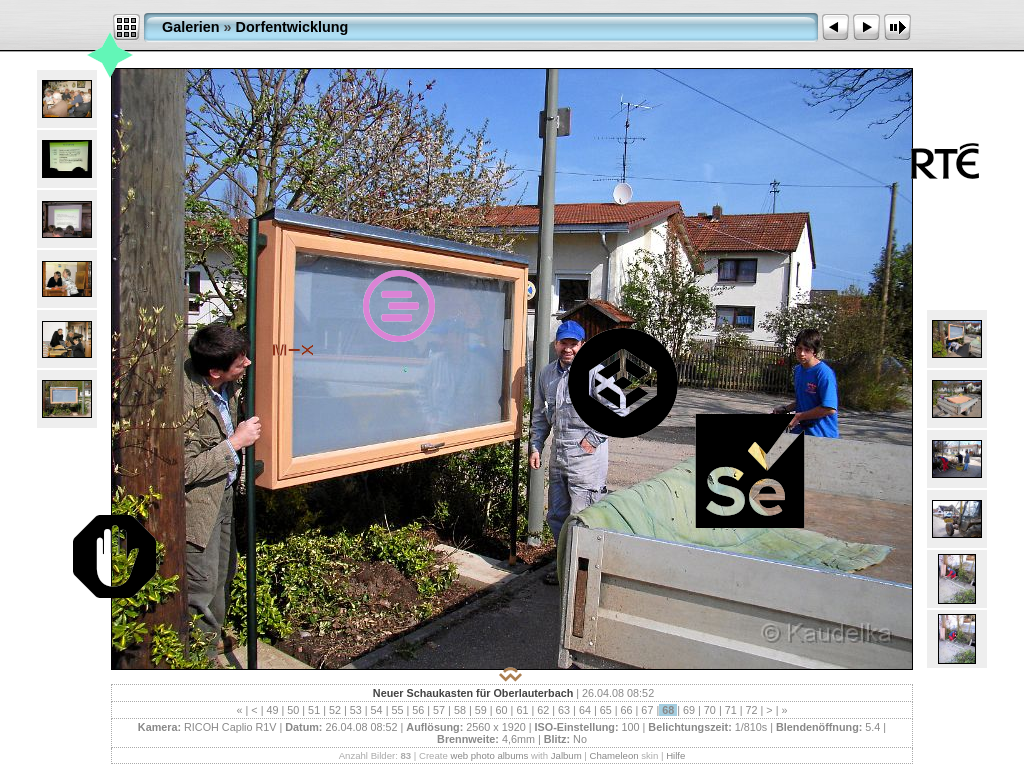 Image resolution: width=1024 pixels, height=774 pixels. I want to click on selenium browser automation framework logo, so click(750, 471).